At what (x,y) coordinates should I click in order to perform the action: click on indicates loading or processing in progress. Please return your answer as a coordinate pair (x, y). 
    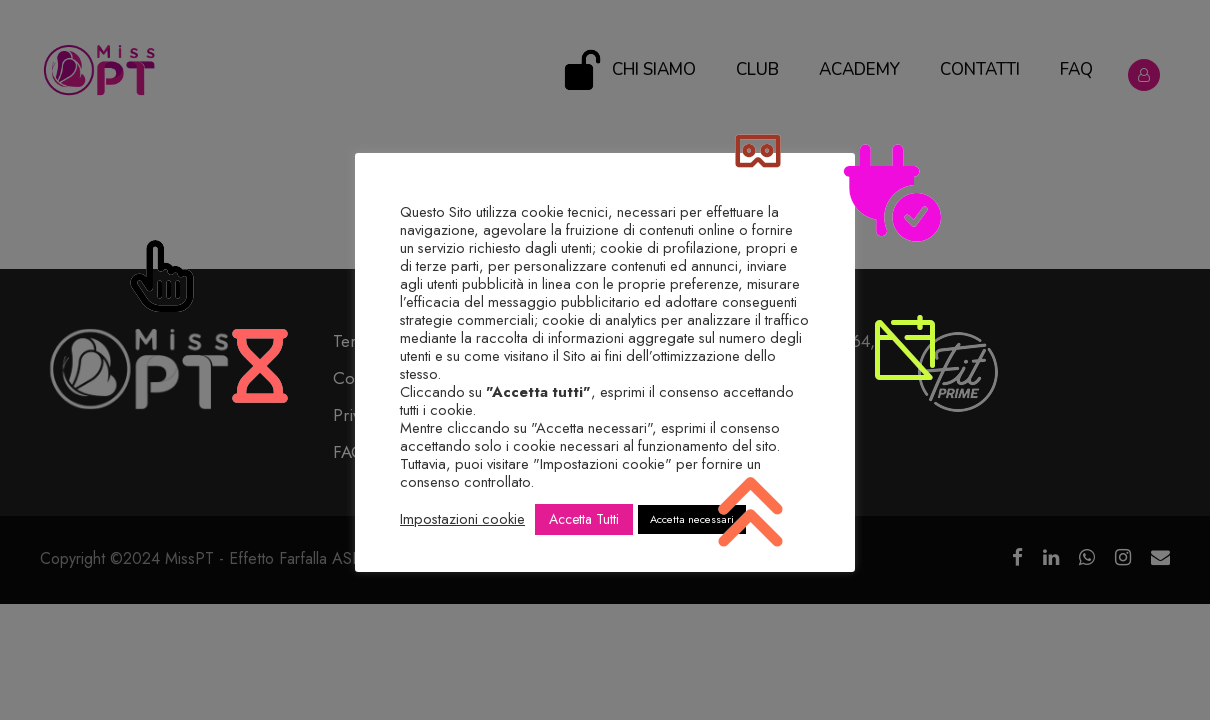
    Looking at the image, I should click on (260, 366).